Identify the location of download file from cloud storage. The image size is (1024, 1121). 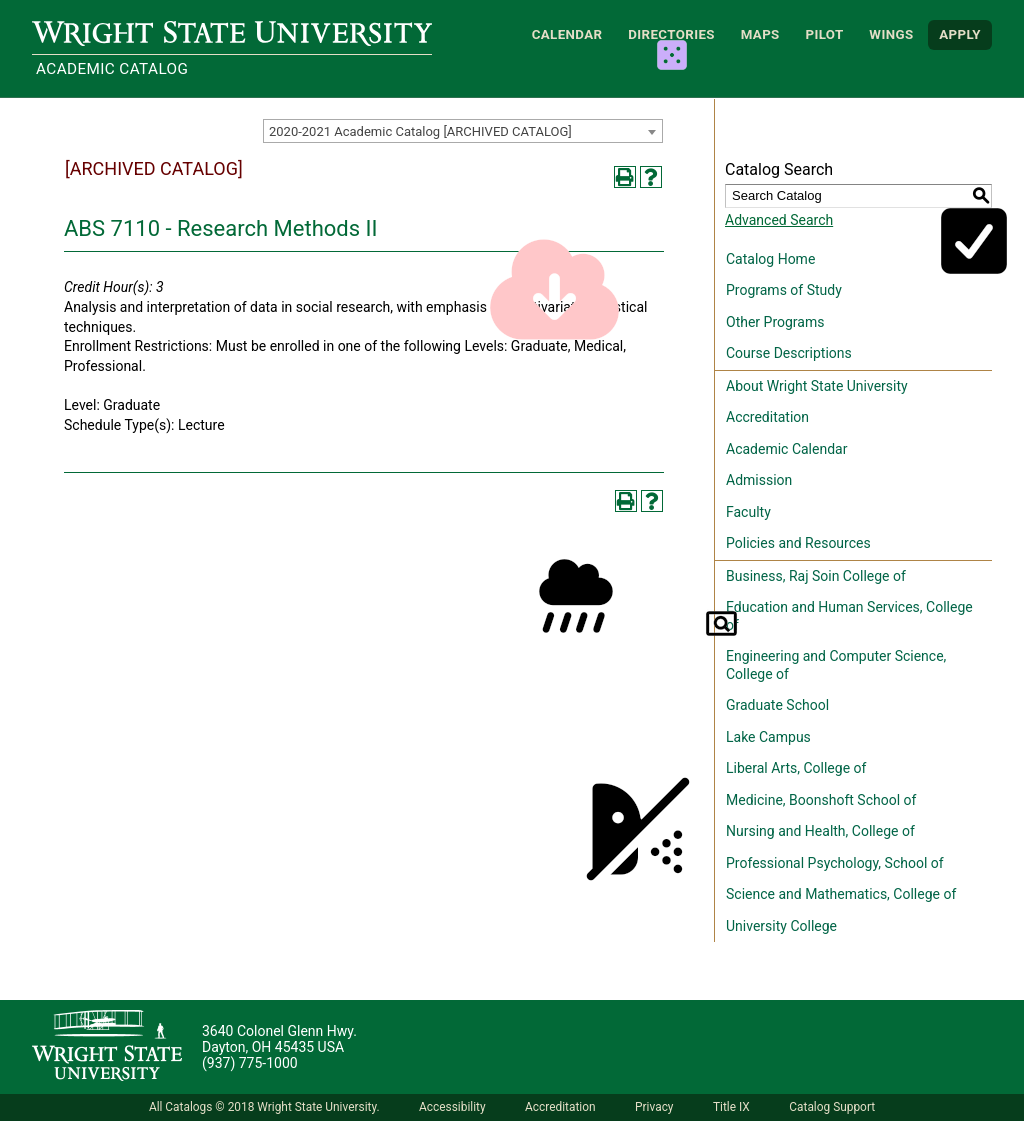
(554, 289).